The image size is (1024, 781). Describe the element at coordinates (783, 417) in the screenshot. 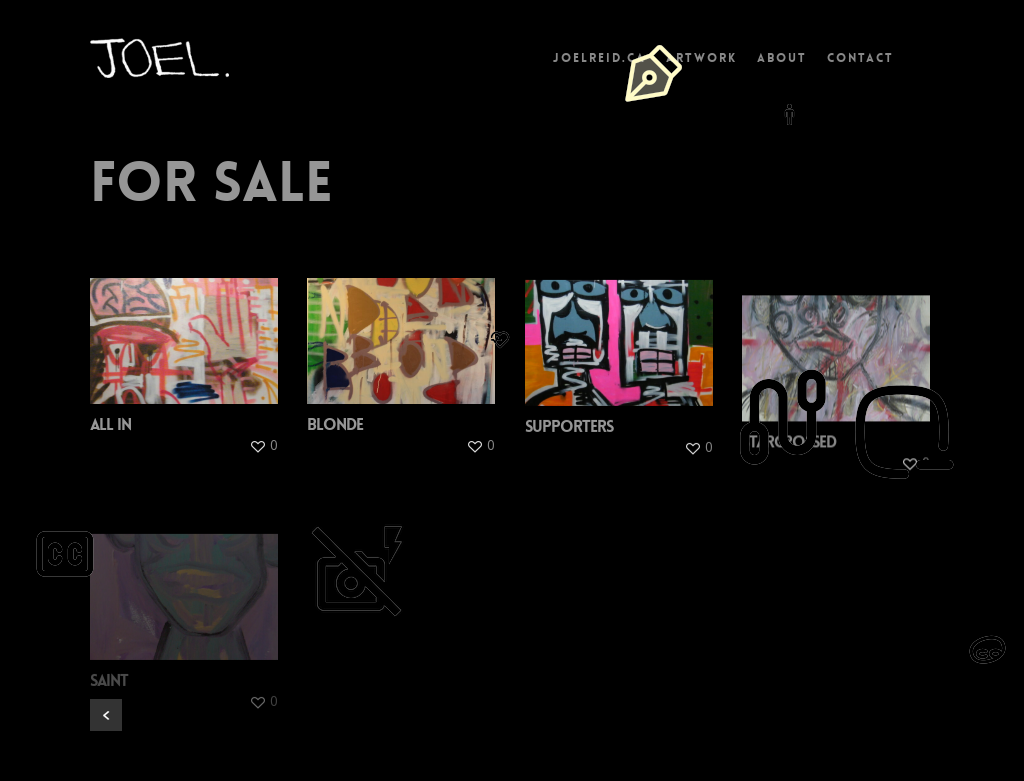

I see `access jump rope workout or exercise` at that location.